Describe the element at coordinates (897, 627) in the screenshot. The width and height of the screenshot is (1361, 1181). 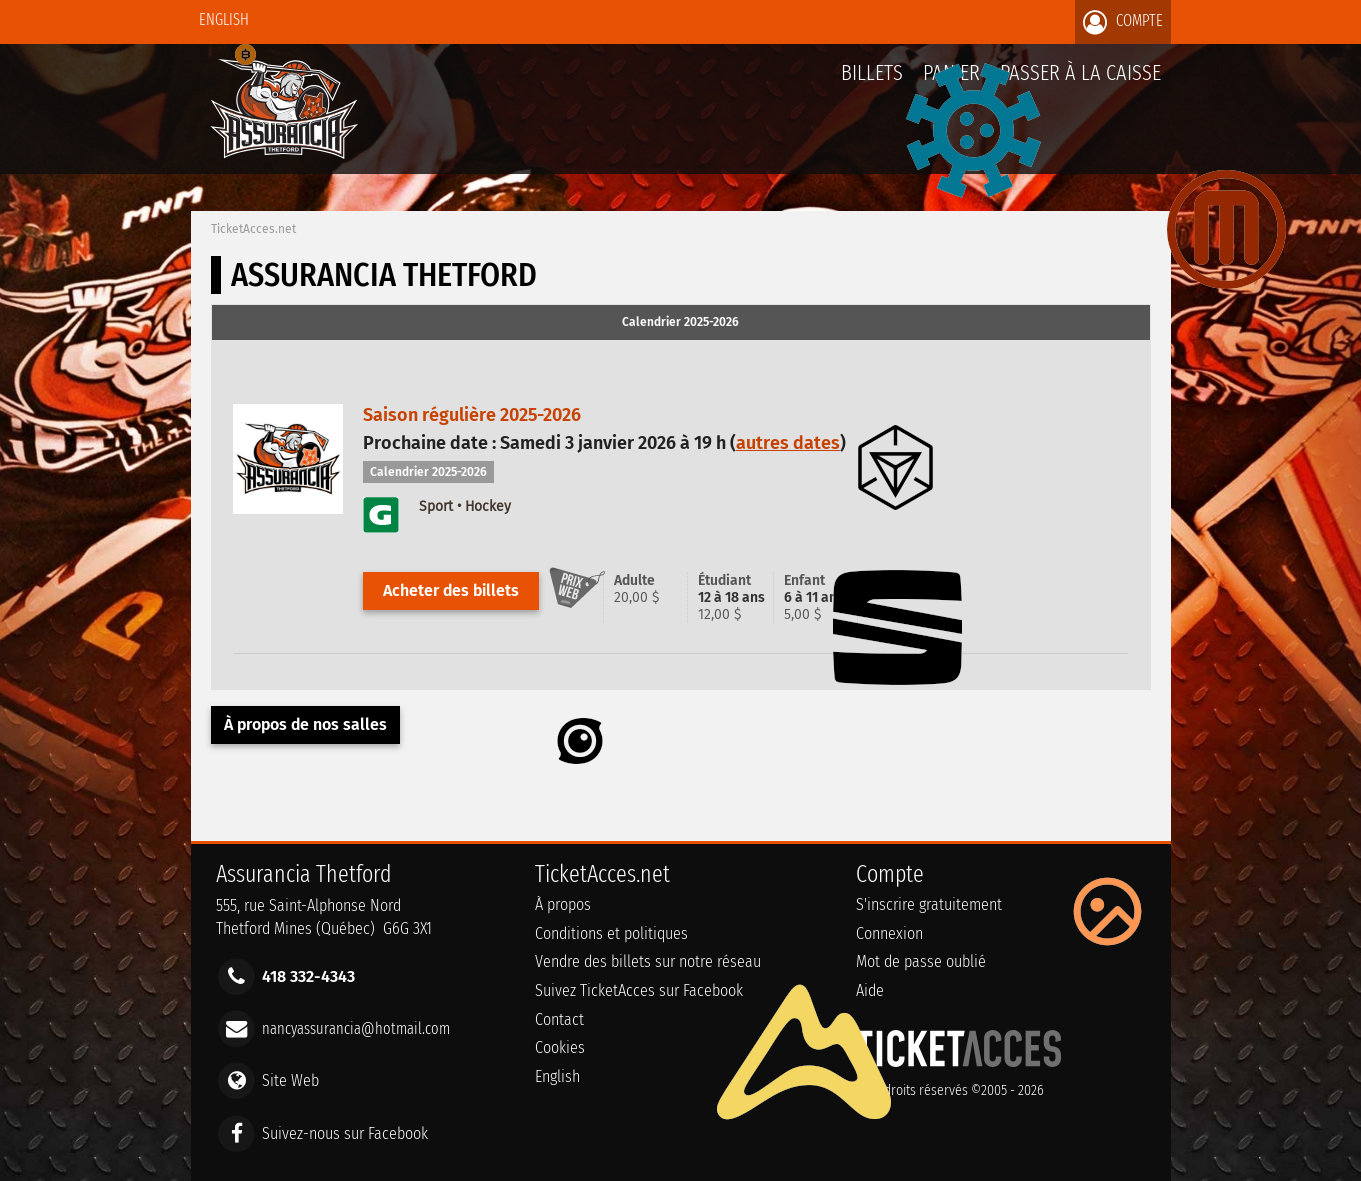
I see `SEAT car brand logo` at that location.